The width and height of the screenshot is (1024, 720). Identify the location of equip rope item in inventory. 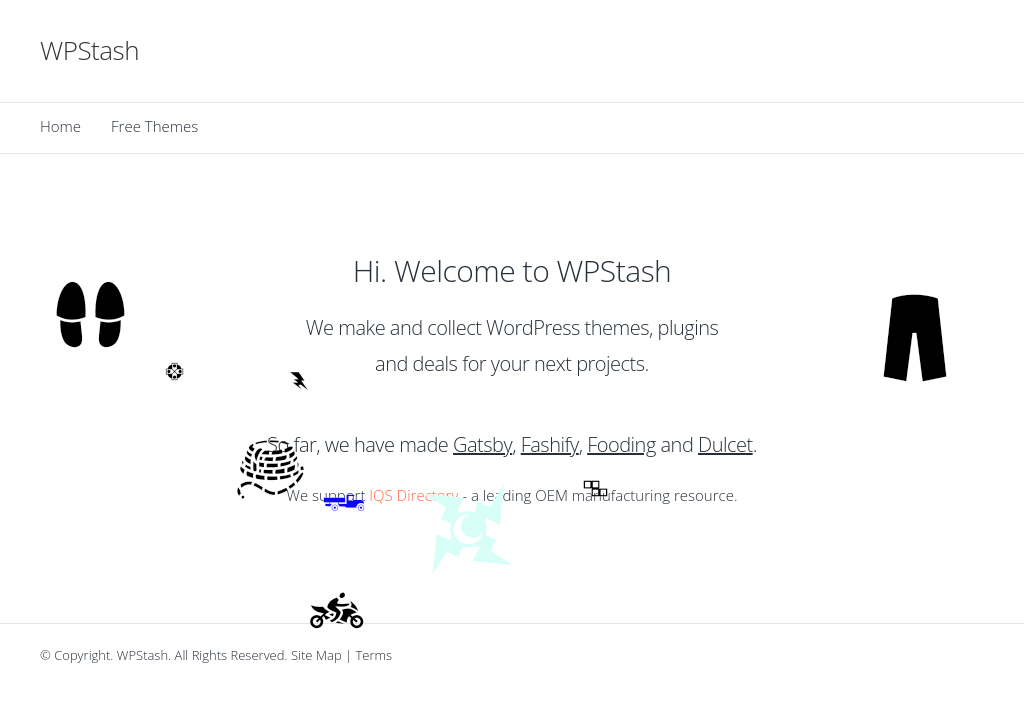
(270, 469).